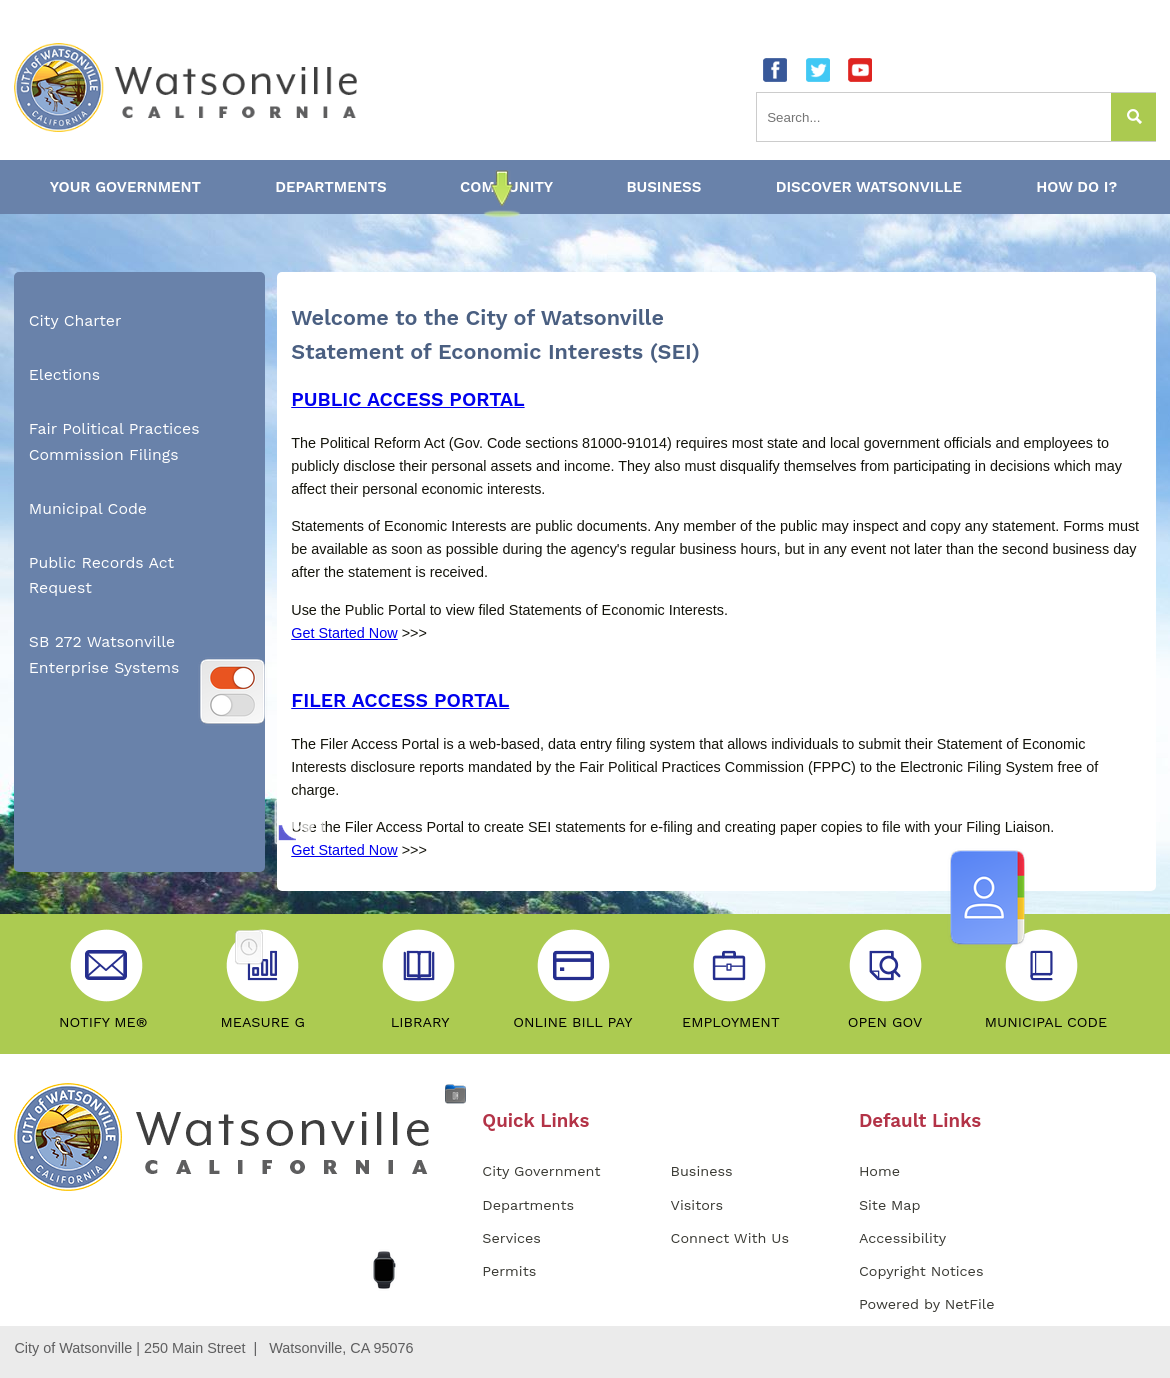 The width and height of the screenshot is (1170, 1378). What do you see at coordinates (987, 897) in the screenshot?
I see `open contacts or address book app` at bounding box center [987, 897].